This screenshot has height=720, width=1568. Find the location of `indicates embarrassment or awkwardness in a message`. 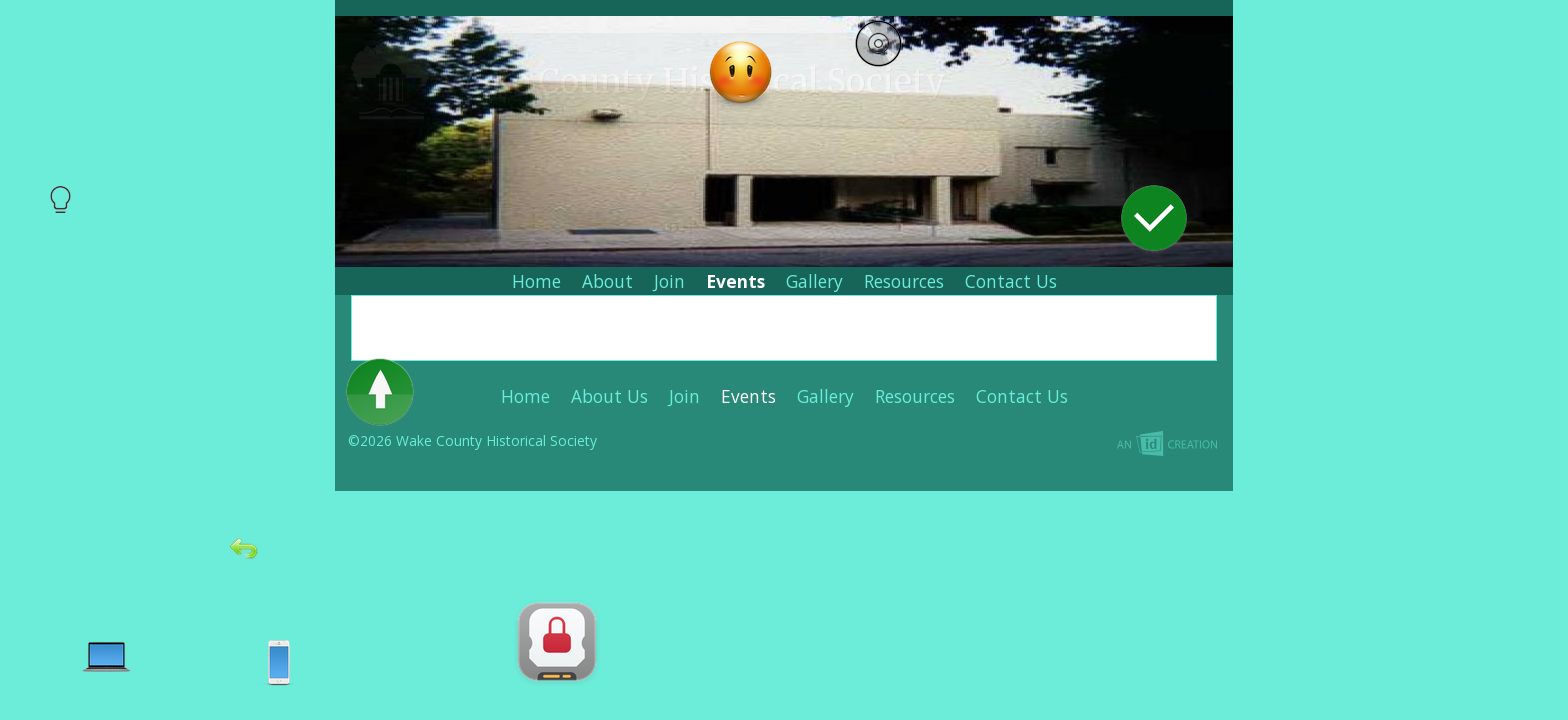

indicates embarrassment or awkwardness in a message is located at coordinates (741, 75).